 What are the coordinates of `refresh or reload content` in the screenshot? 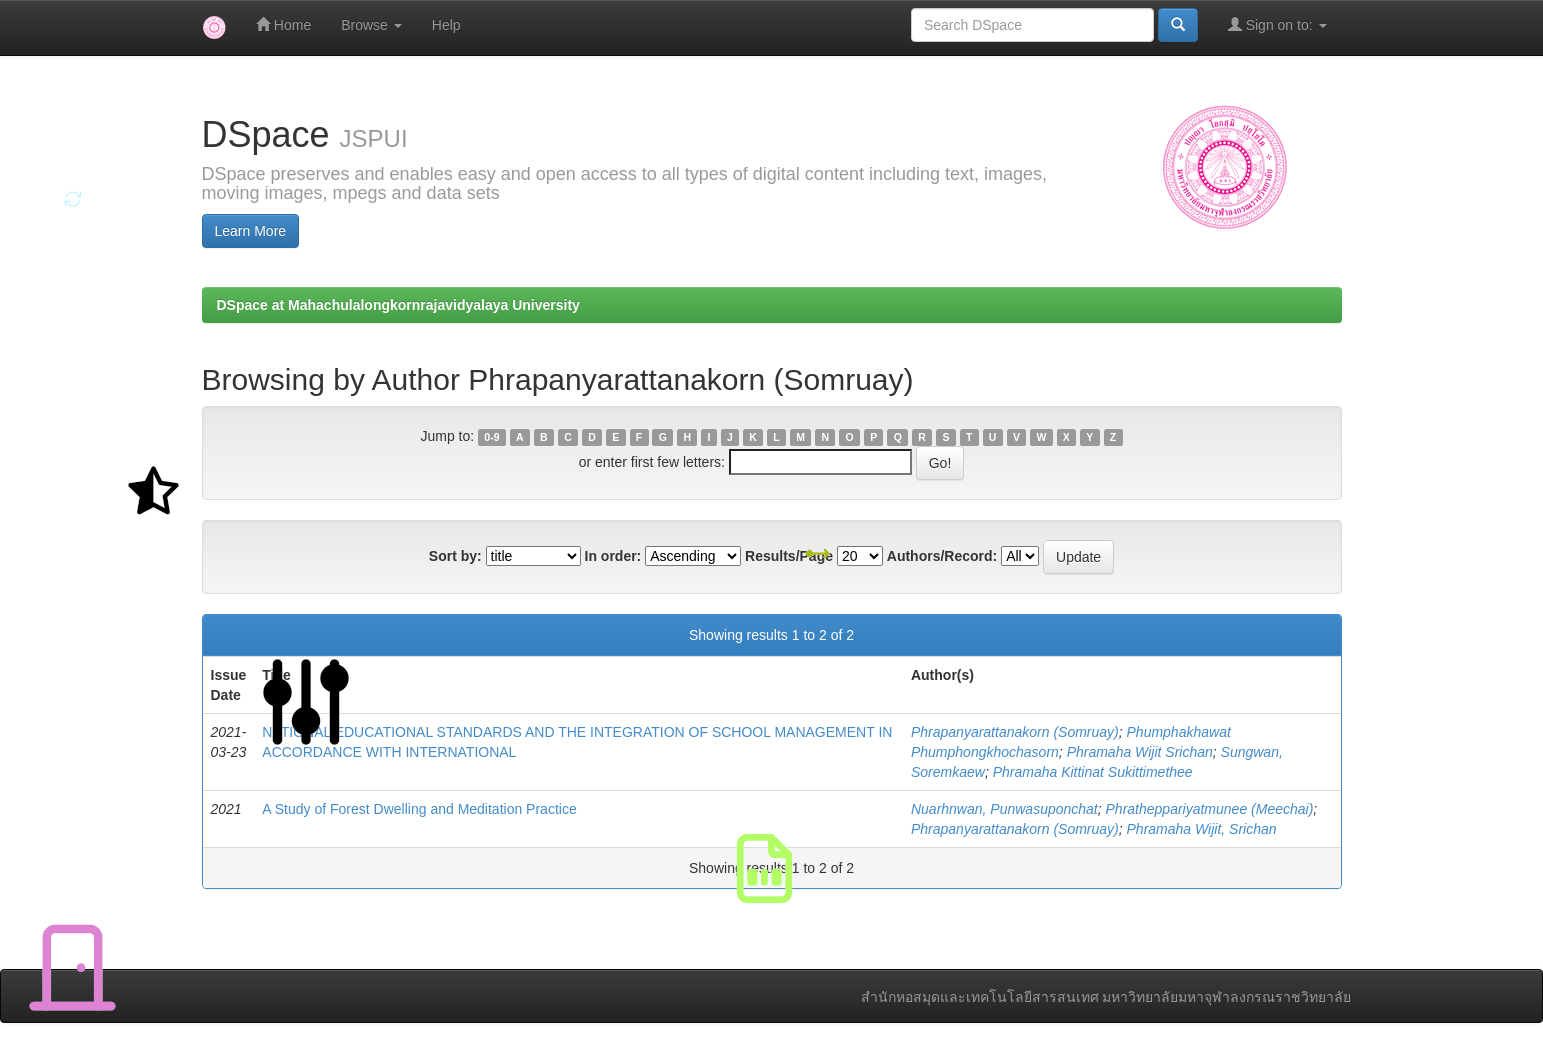 It's located at (73, 199).